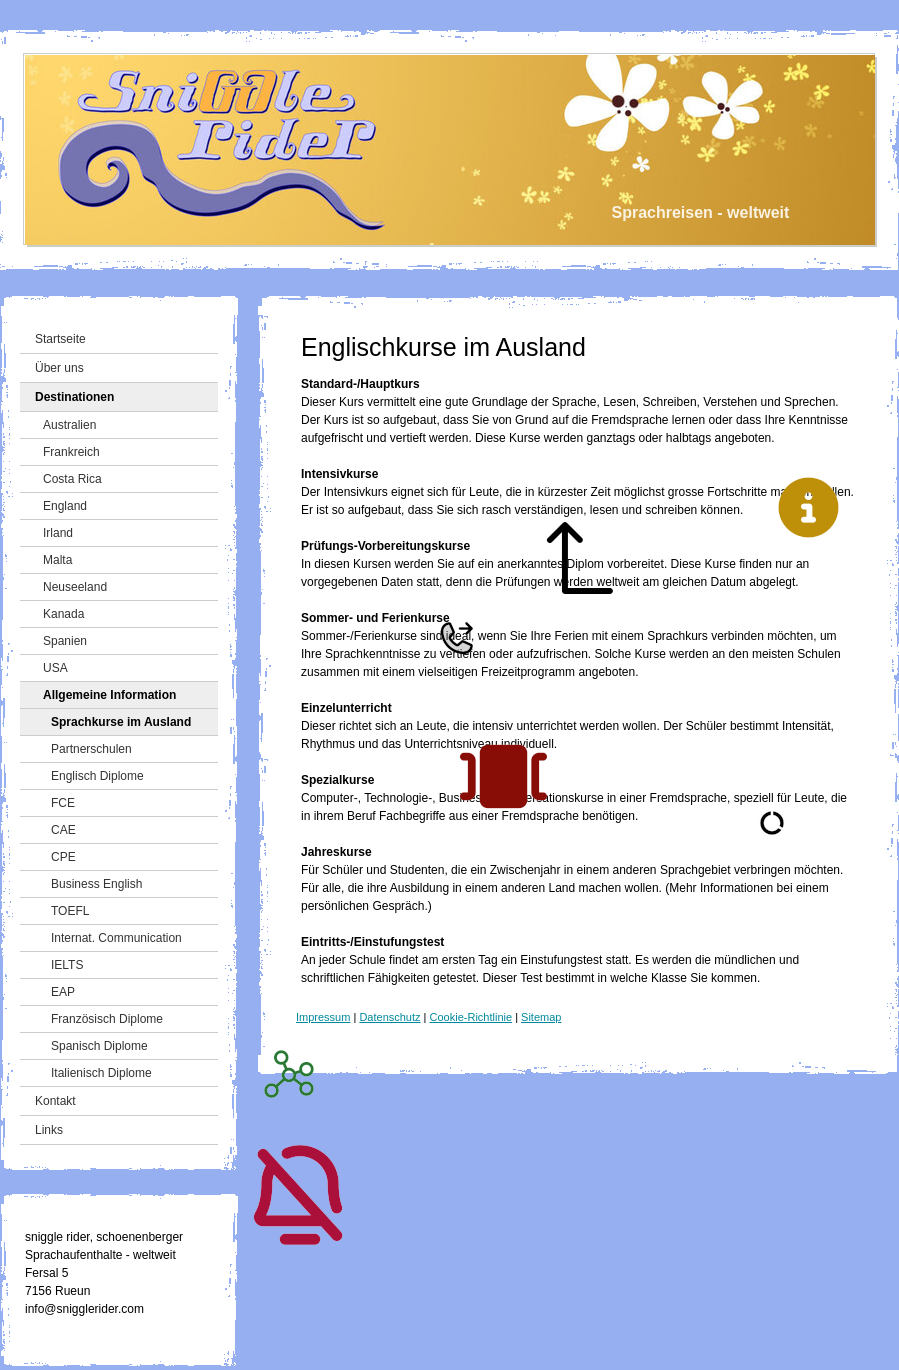  Describe the element at coordinates (808, 507) in the screenshot. I see `view more information or details` at that location.